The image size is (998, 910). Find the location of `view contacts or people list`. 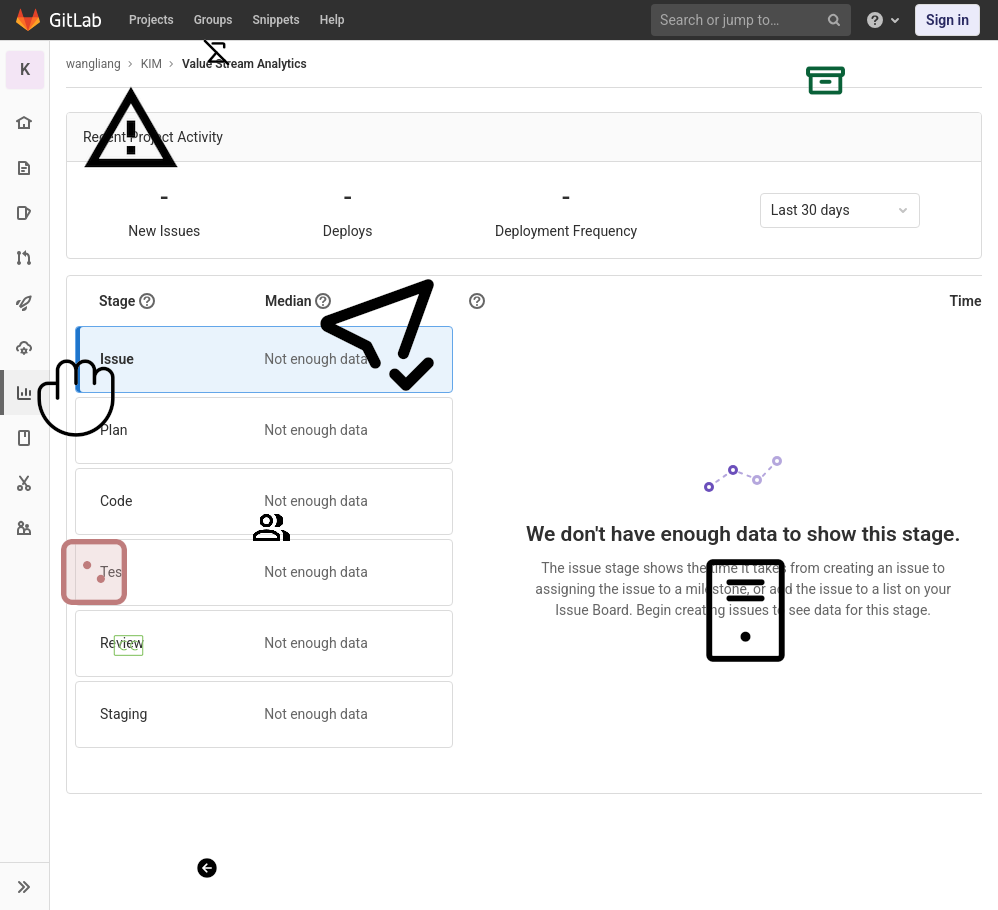

view contacts or people list is located at coordinates (271, 527).